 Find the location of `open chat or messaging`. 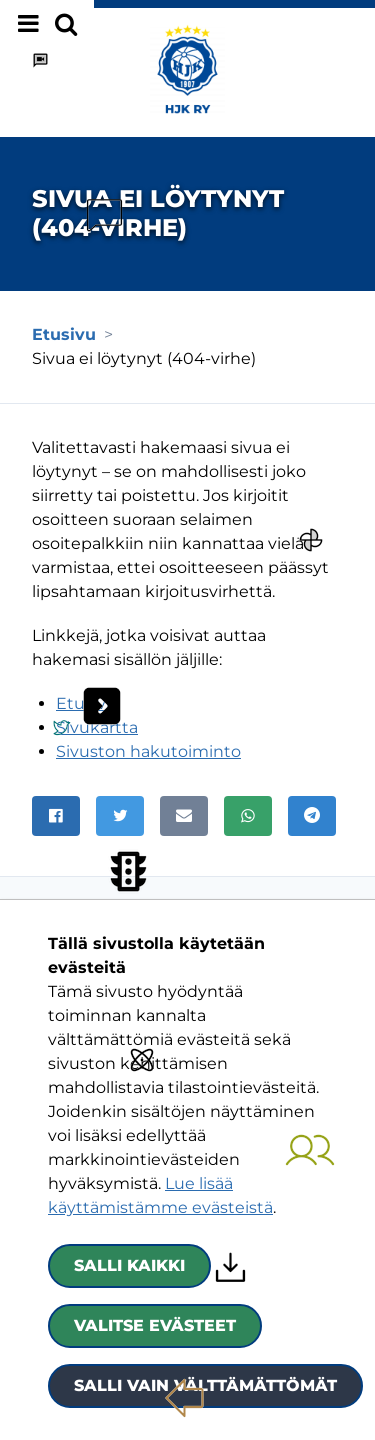

open chat or messaging is located at coordinates (104, 212).